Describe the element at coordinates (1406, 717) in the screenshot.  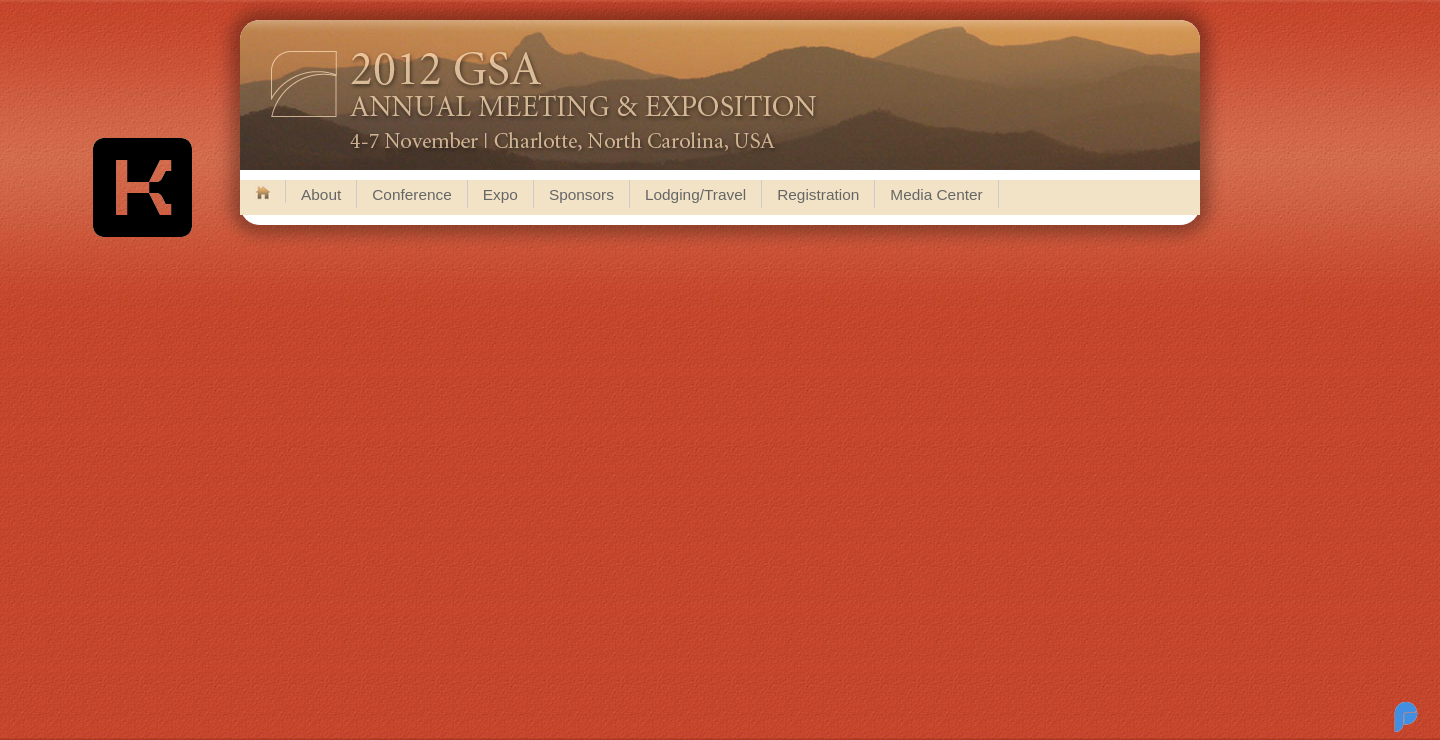
I see `open Plausible Analytics dashboard` at that location.